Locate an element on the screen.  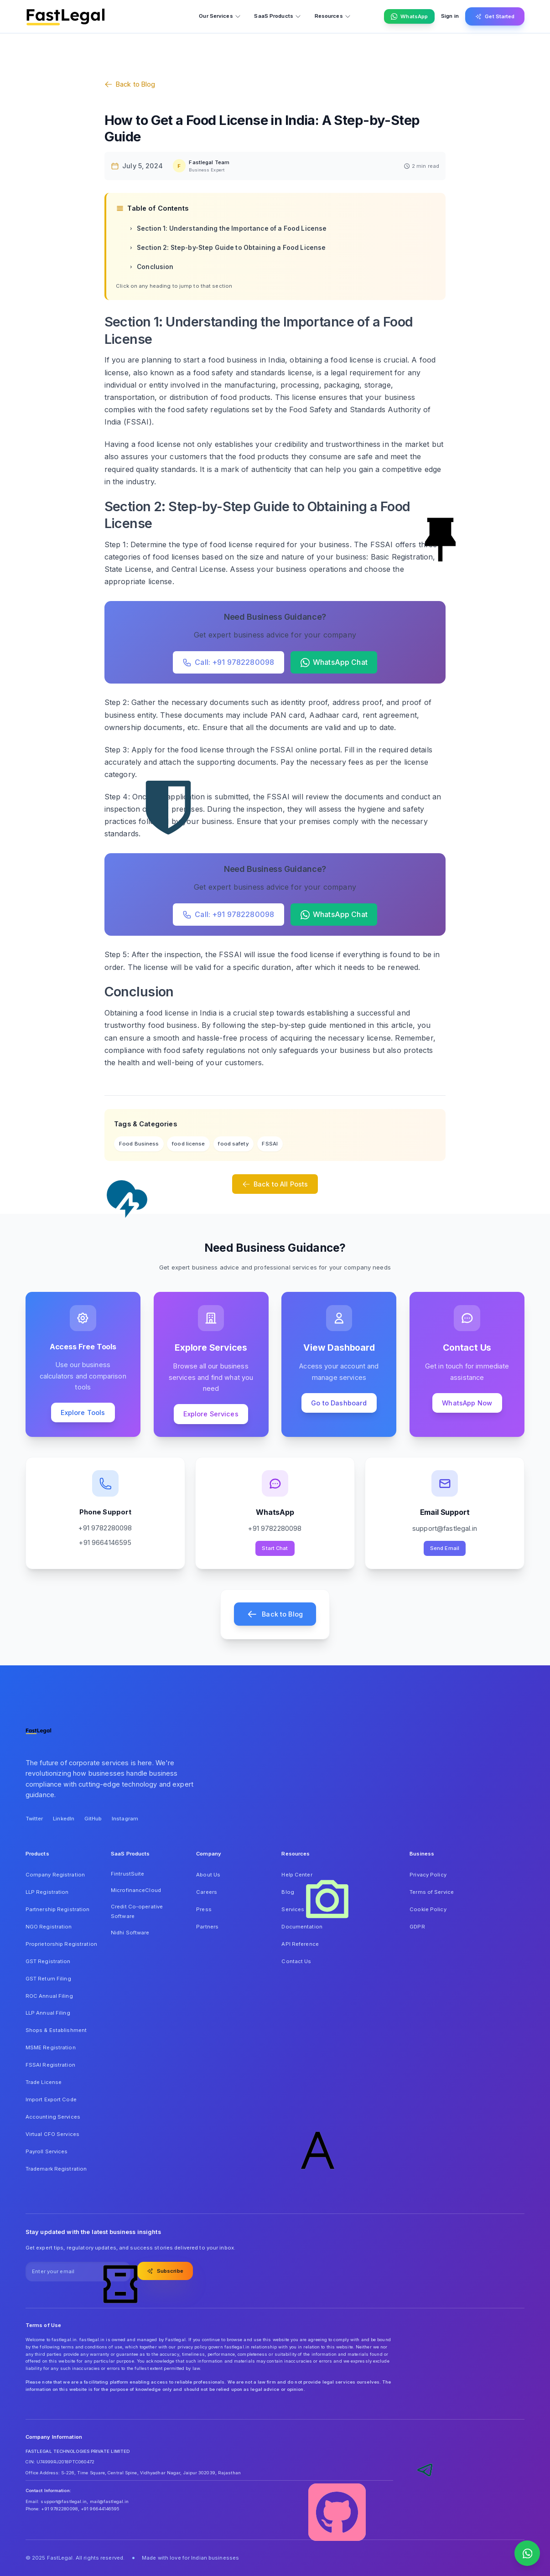
pin an item to keep it visible is located at coordinates (440, 537).